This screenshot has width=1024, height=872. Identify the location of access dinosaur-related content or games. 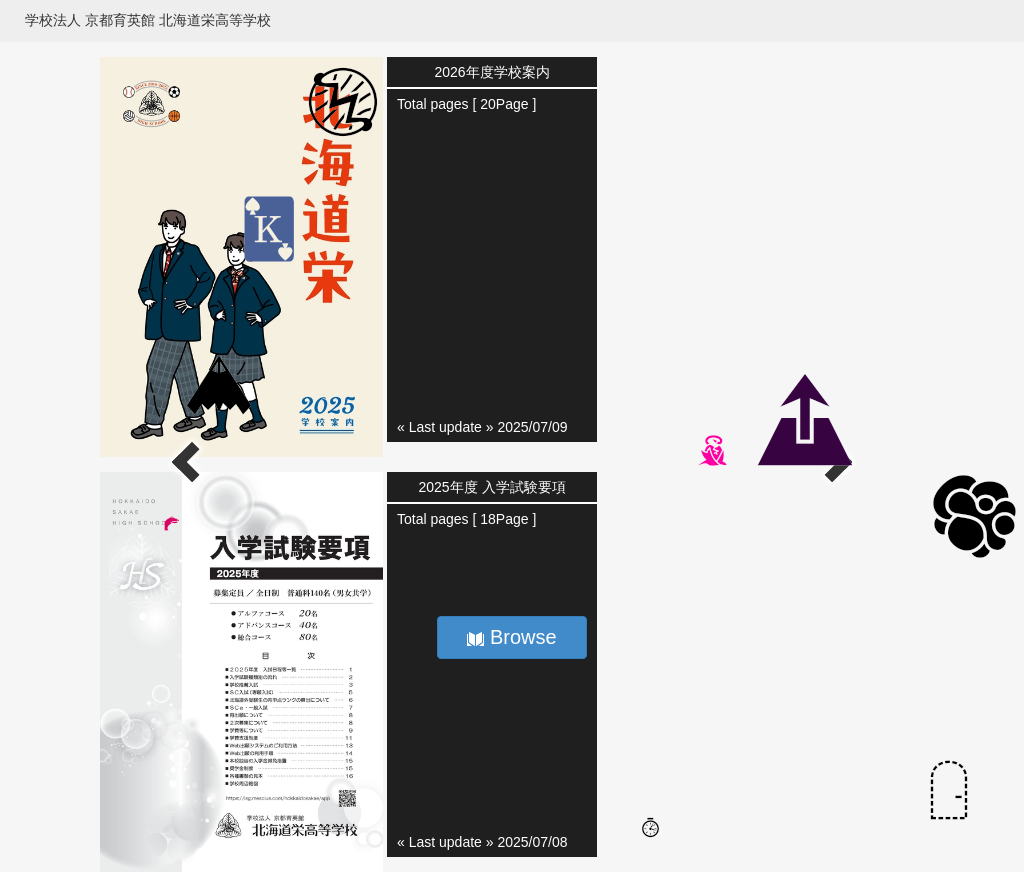
(172, 523).